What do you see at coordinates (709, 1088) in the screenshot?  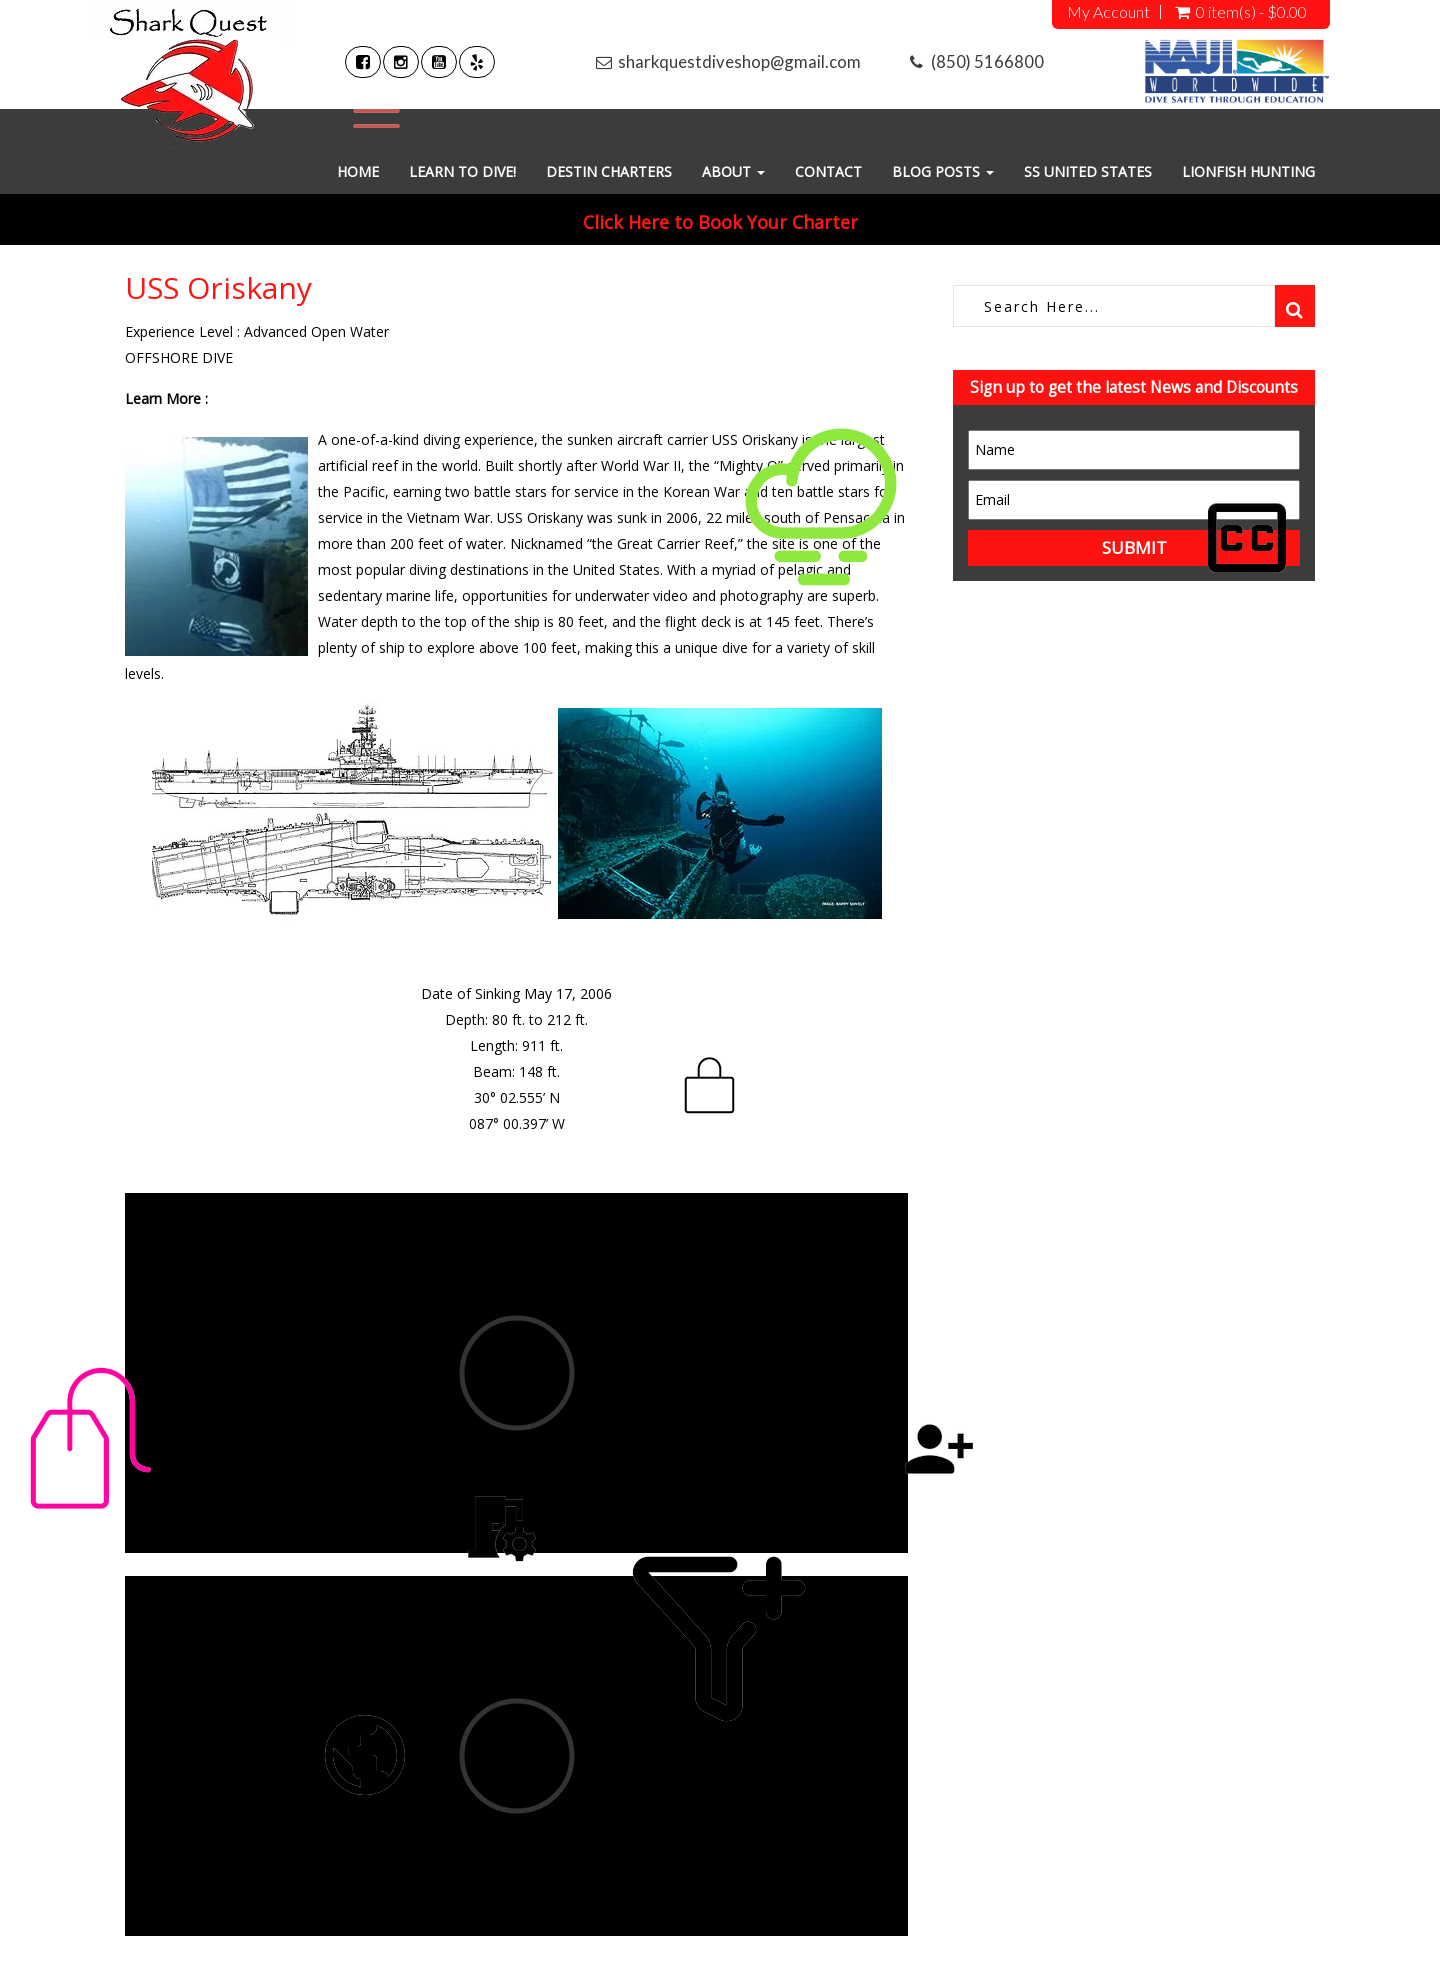 I see `lock or secure this item` at bounding box center [709, 1088].